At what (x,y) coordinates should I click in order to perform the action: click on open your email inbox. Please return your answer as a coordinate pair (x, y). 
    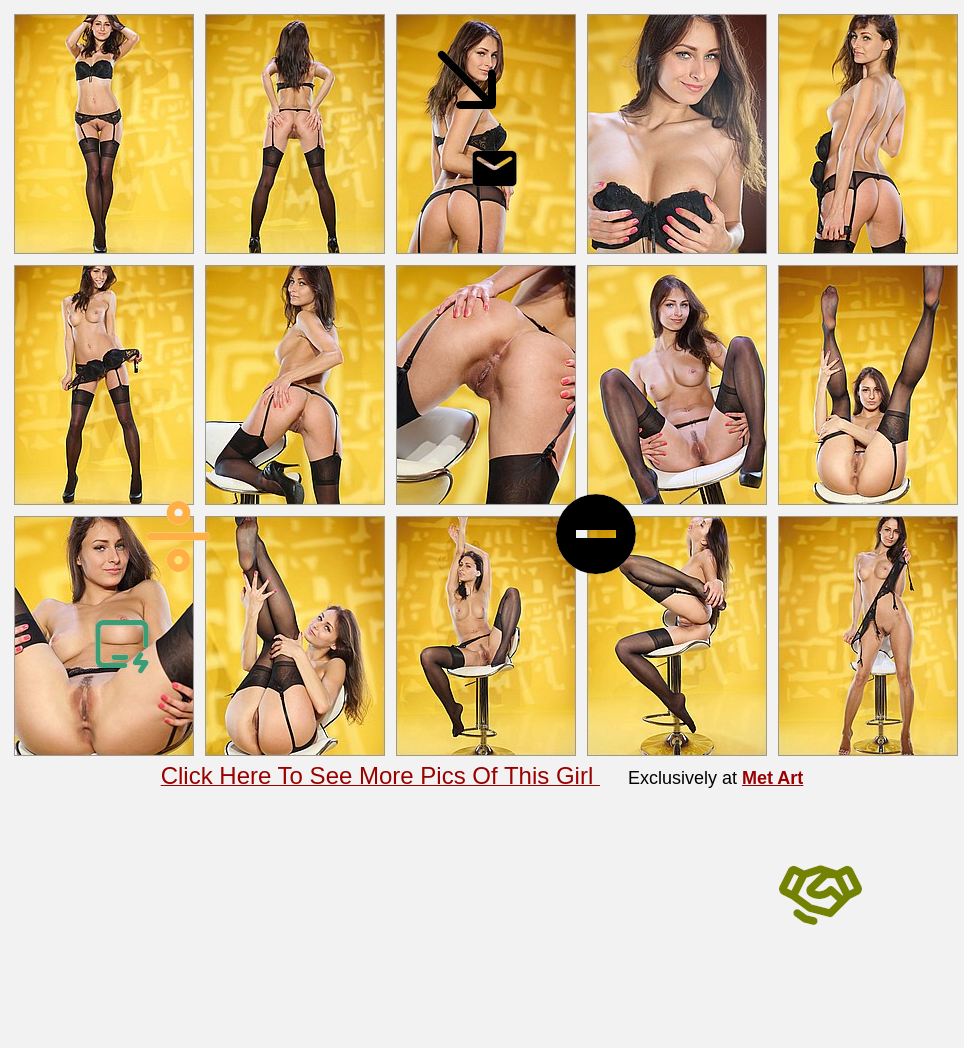
    Looking at the image, I should click on (494, 168).